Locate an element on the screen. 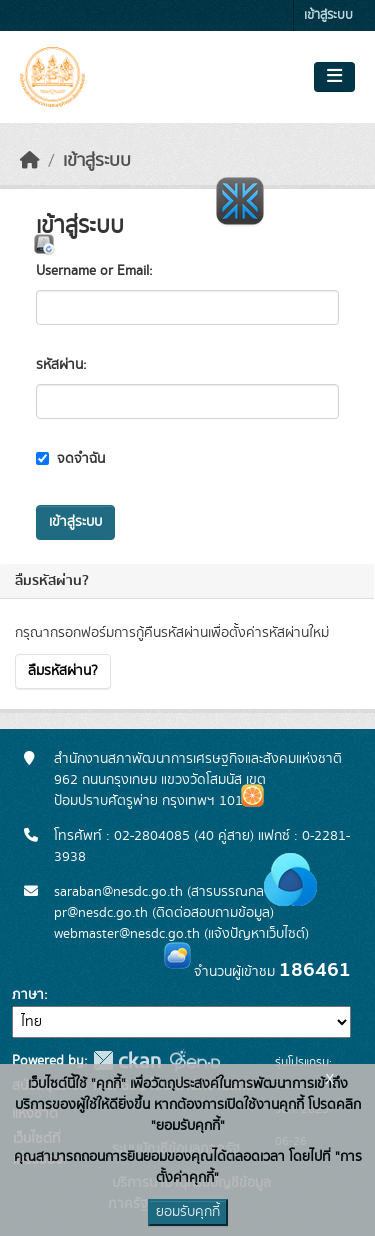  open the weather app is located at coordinates (177, 955).